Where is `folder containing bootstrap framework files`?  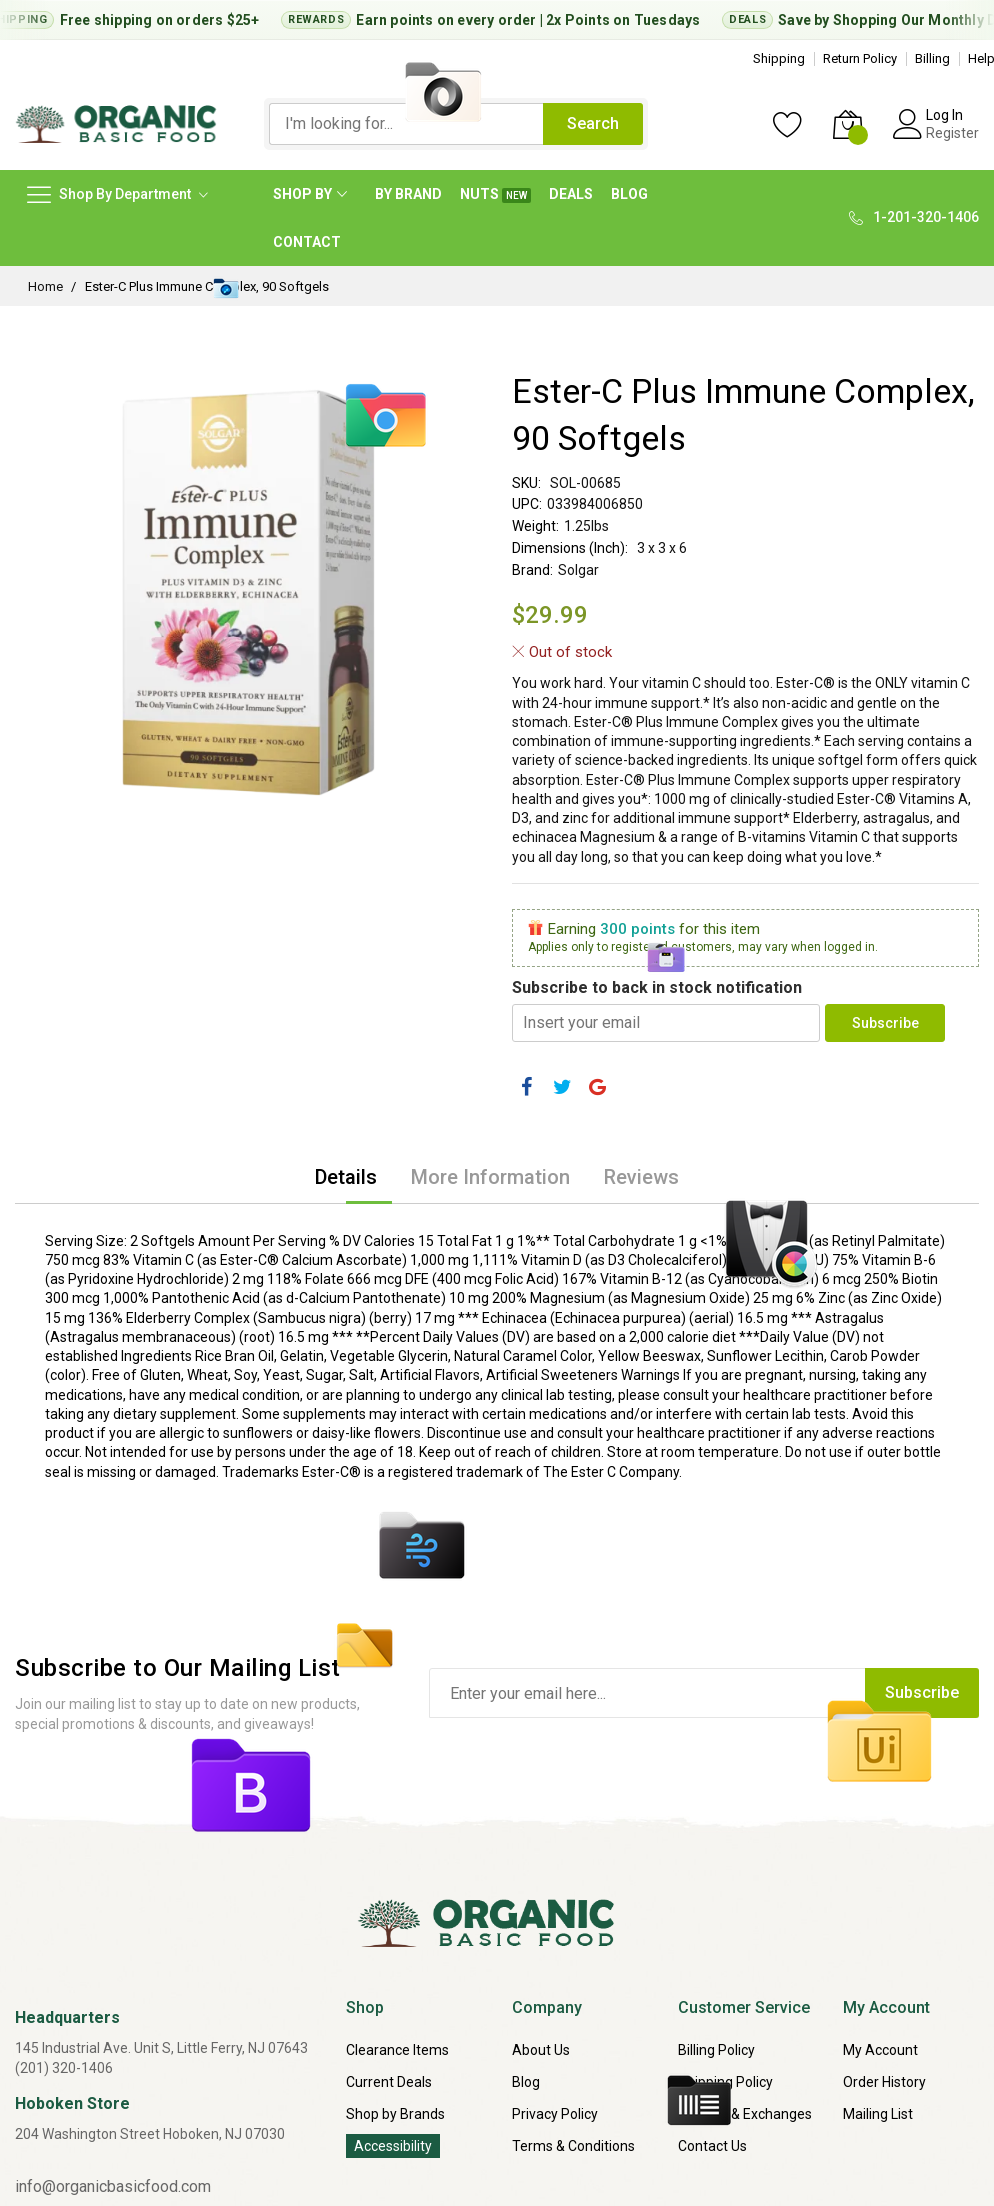 folder containing bootstrap framework files is located at coordinates (250, 1788).